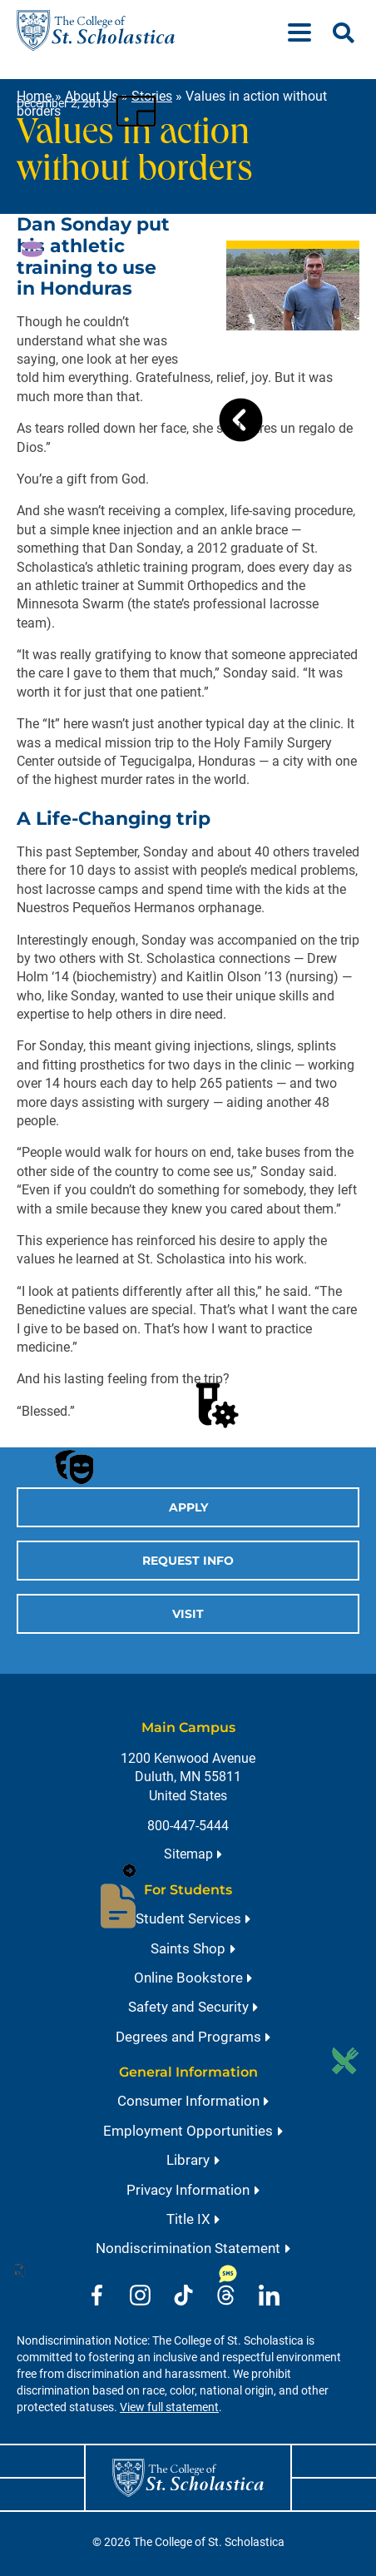 The width and height of the screenshot is (376, 2576). I want to click on open text messaging app, so click(228, 2274).